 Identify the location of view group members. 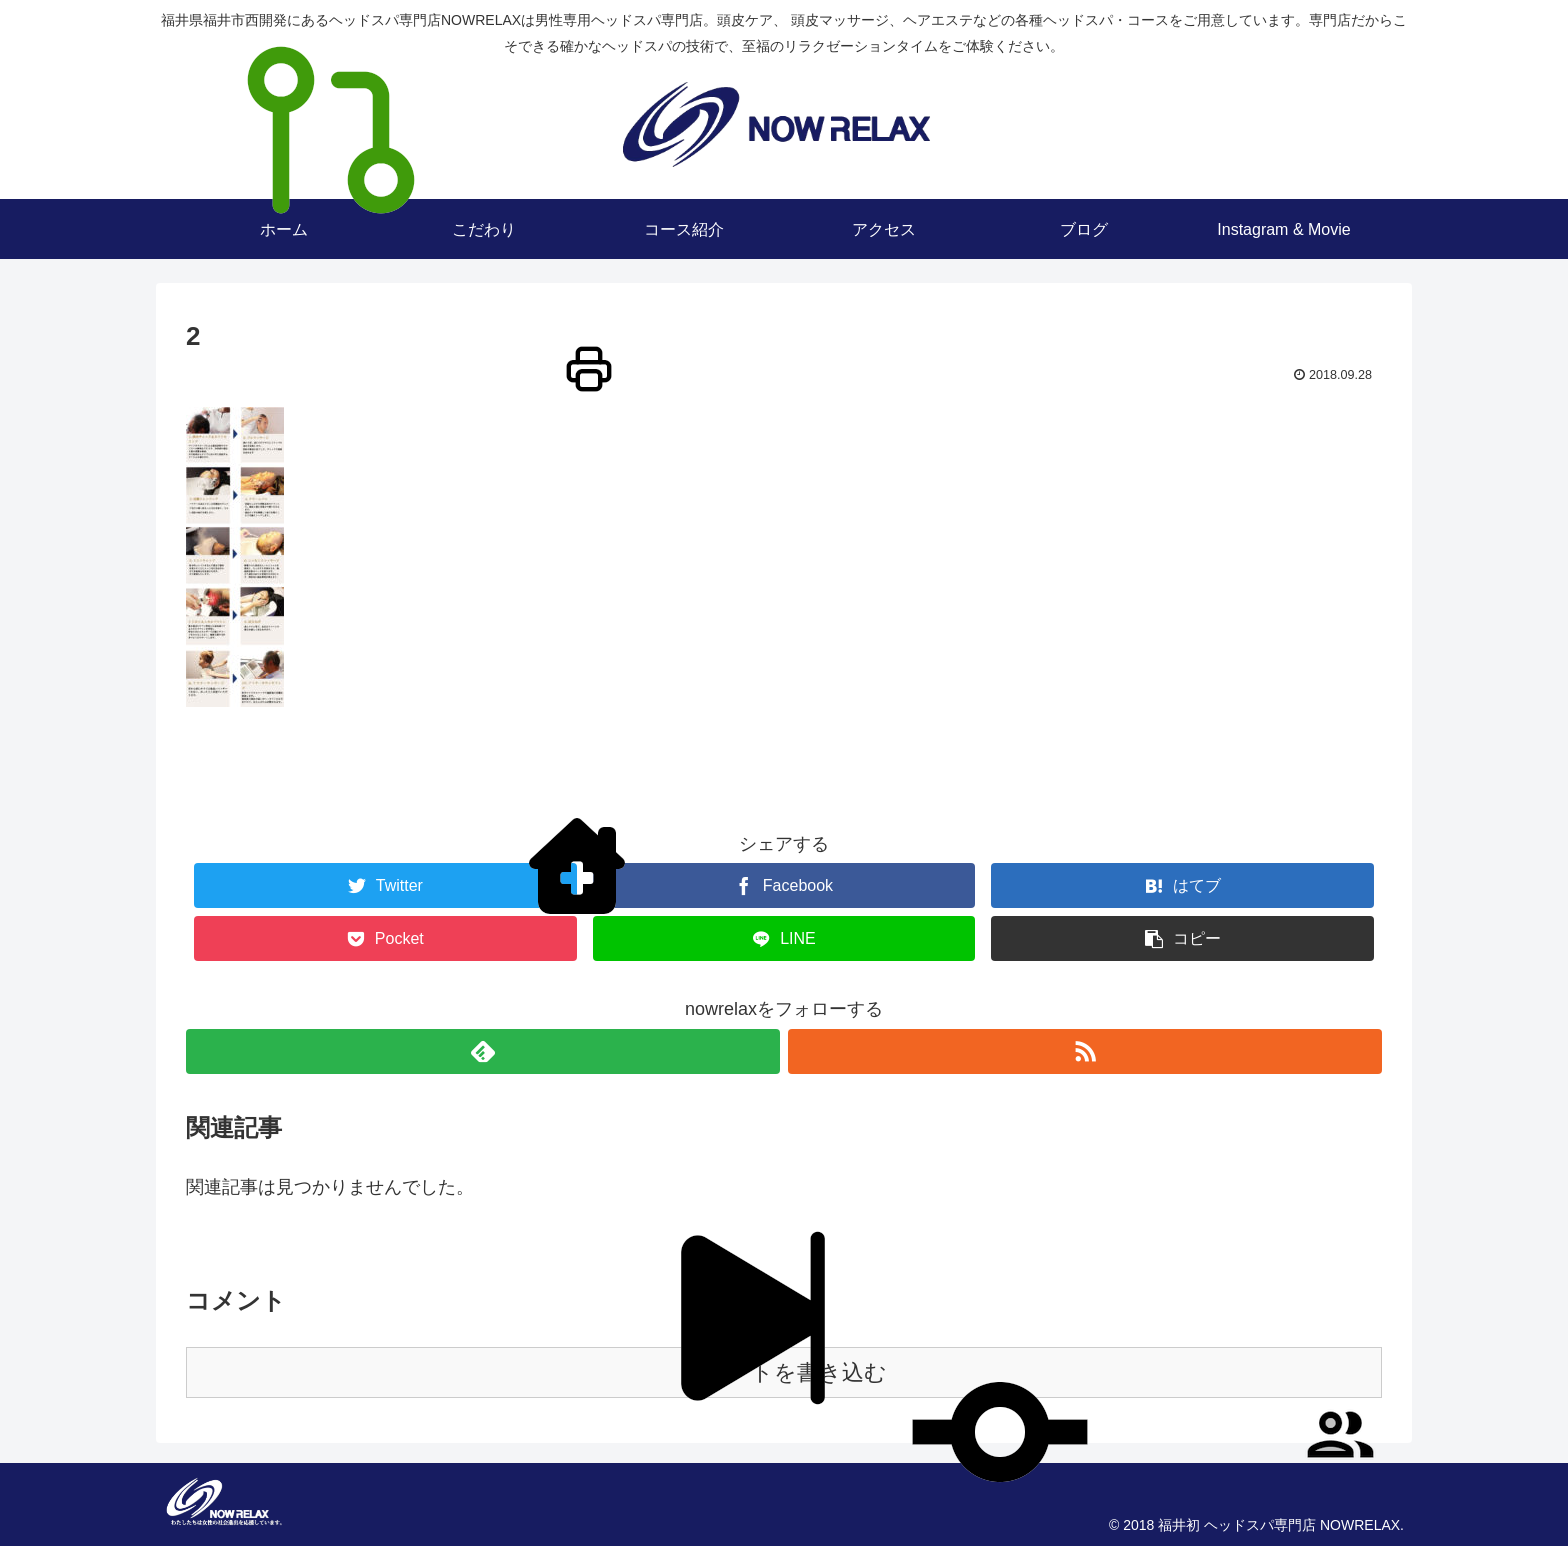
(1340, 1434).